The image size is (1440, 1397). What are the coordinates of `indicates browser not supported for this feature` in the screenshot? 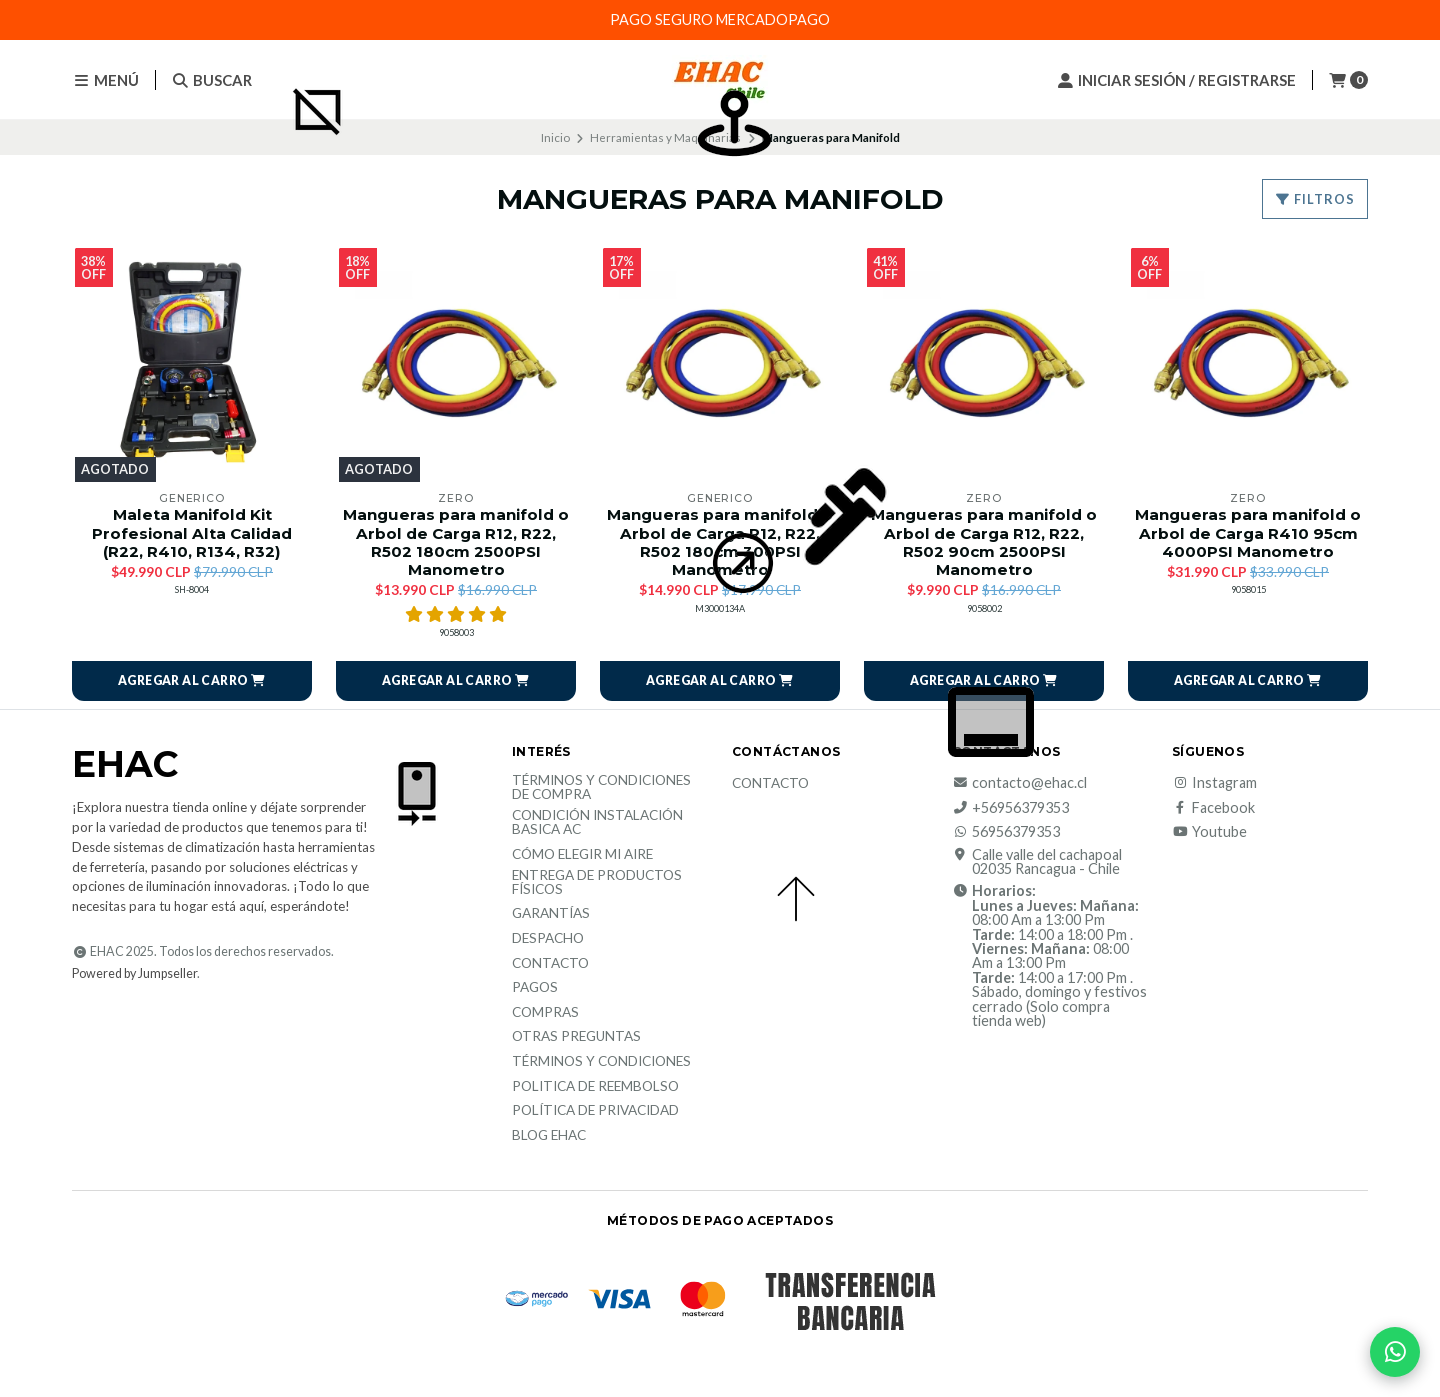 It's located at (318, 110).